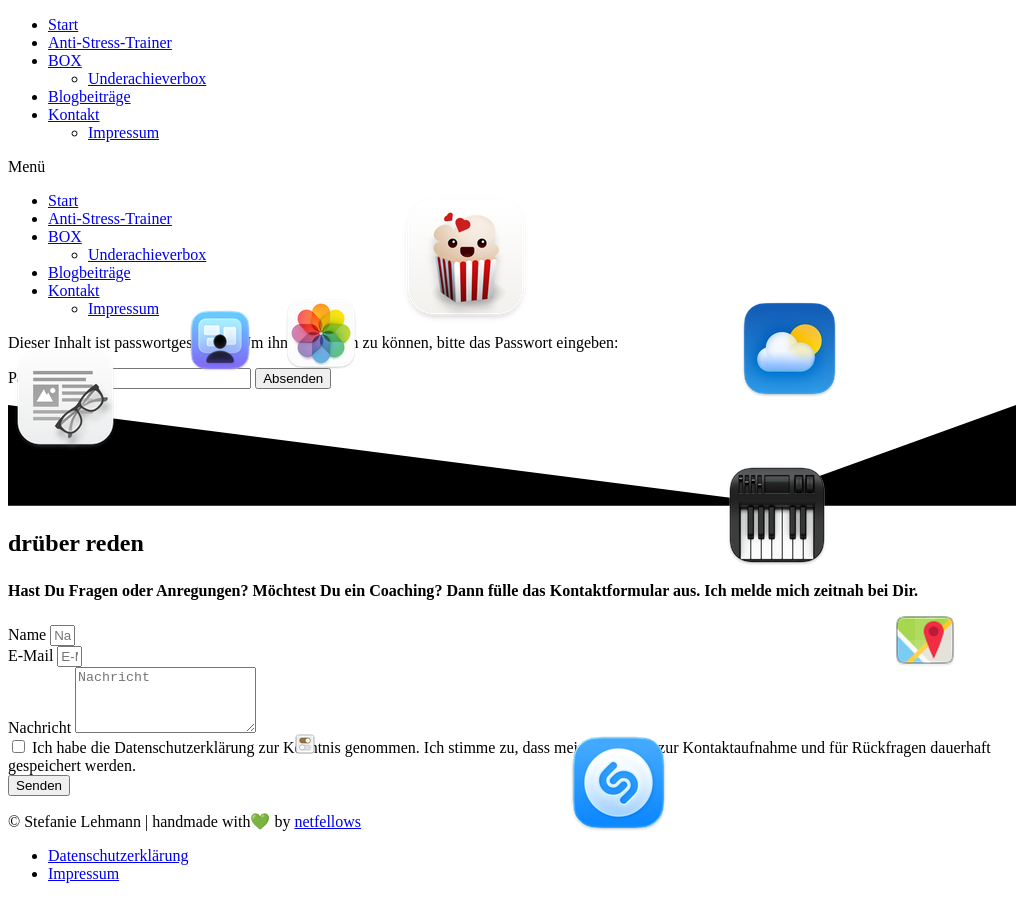 The height and width of the screenshot is (911, 1024). Describe the element at coordinates (789, 348) in the screenshot. I see `open the weather app` at that location.